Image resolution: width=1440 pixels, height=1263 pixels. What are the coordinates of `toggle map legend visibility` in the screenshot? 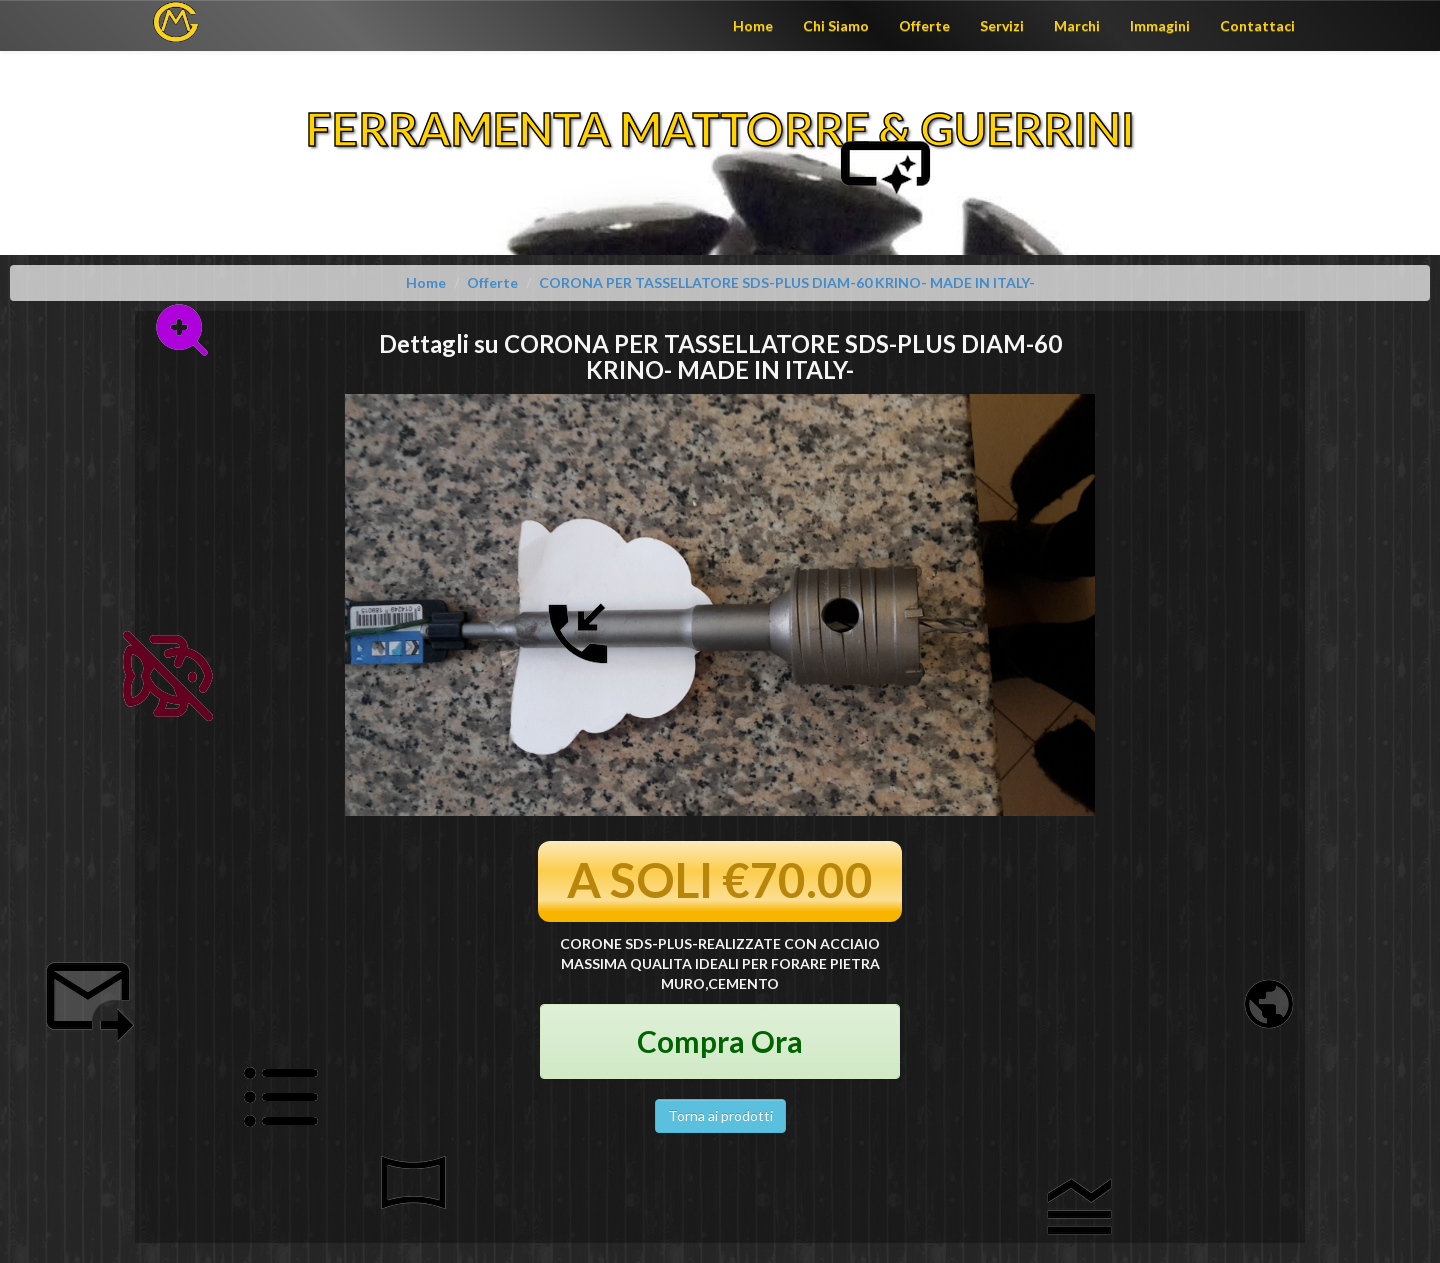 It's located at (1079, 1206).